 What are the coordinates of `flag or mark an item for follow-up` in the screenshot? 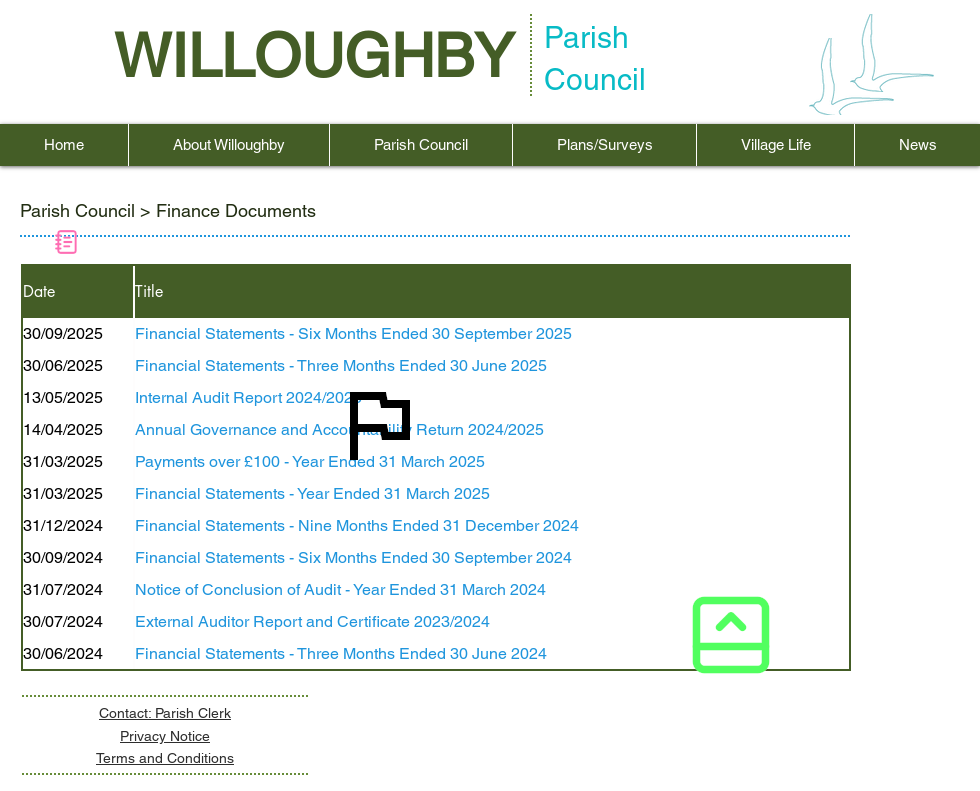 It's located at (378, 424).